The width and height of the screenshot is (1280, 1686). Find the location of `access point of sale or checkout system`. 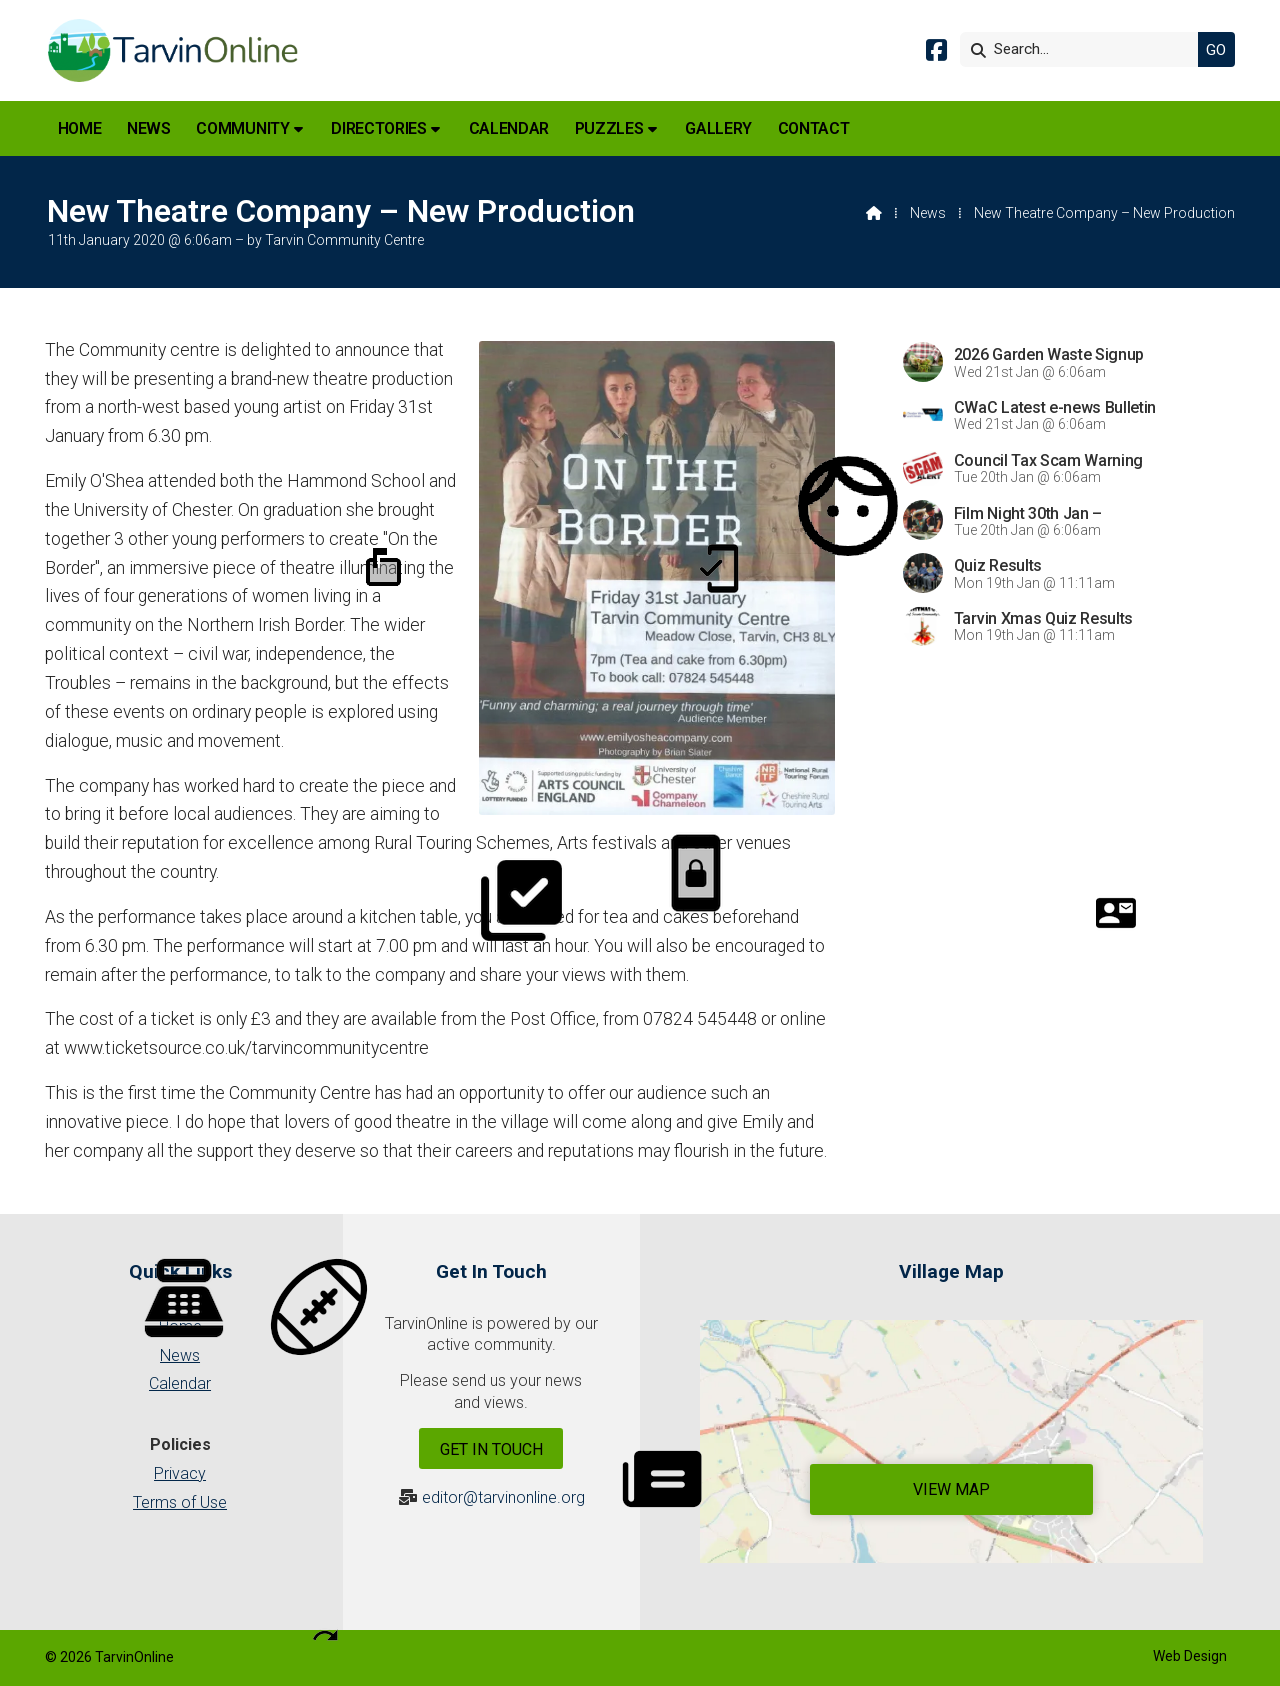

access point of sale or checkout system is located at coordinates (184, 1298).